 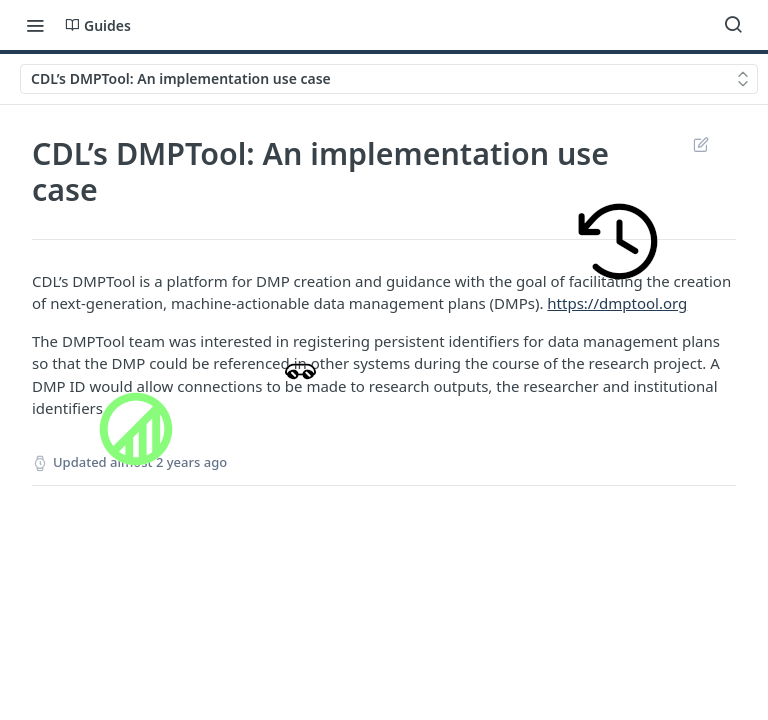 What do you see at coordinates (619, 241) in the screenshot?
I see `view history or recent activity` at bounding box center [619, 241].